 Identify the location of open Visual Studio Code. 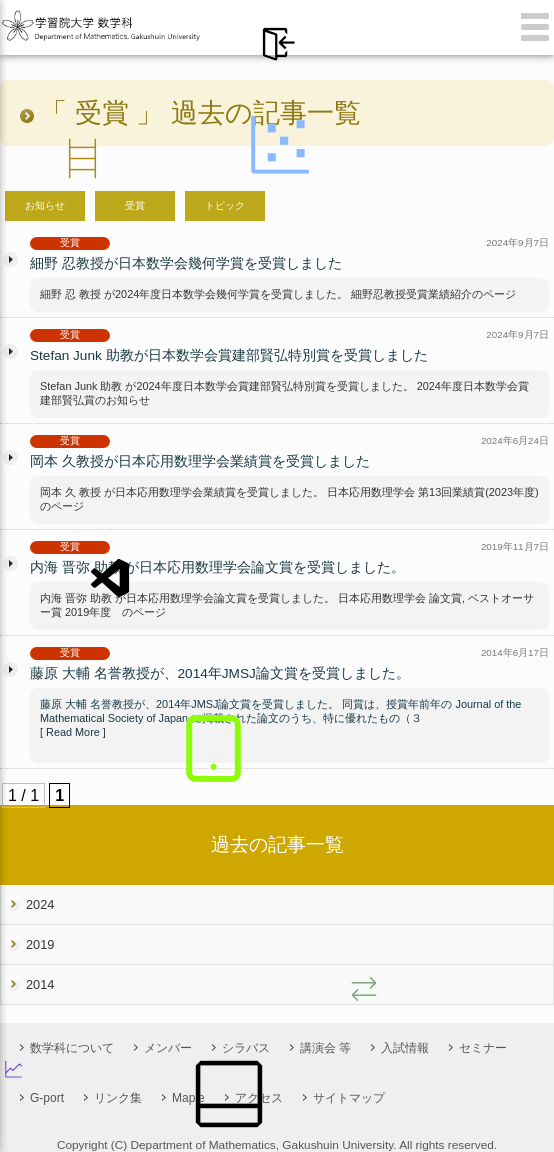
(111, 579).